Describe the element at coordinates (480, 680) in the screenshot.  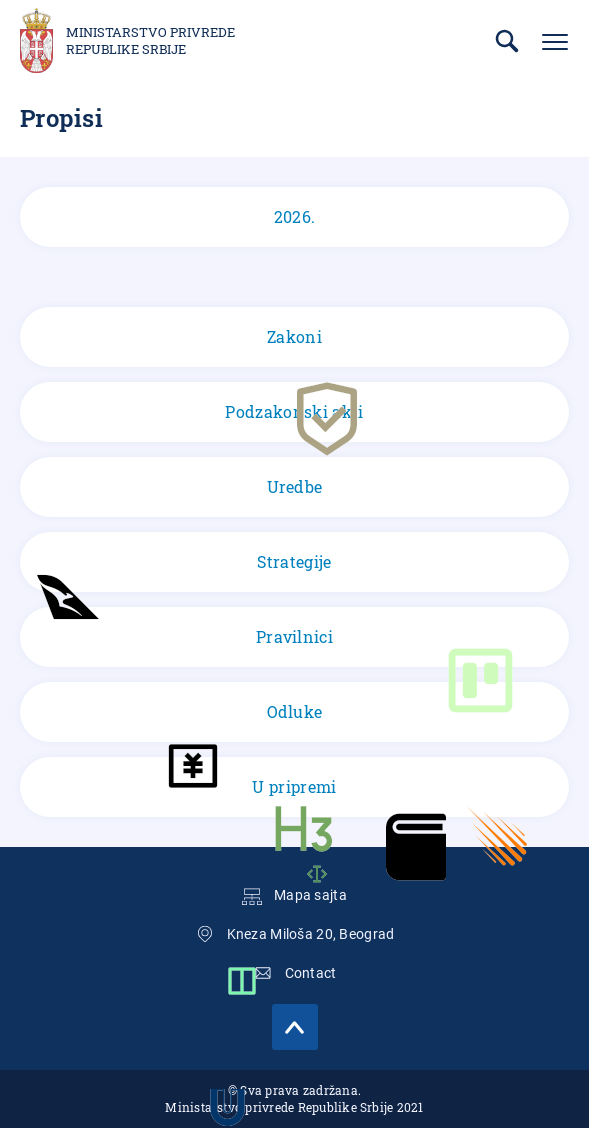
I see `open trello app` at that location.